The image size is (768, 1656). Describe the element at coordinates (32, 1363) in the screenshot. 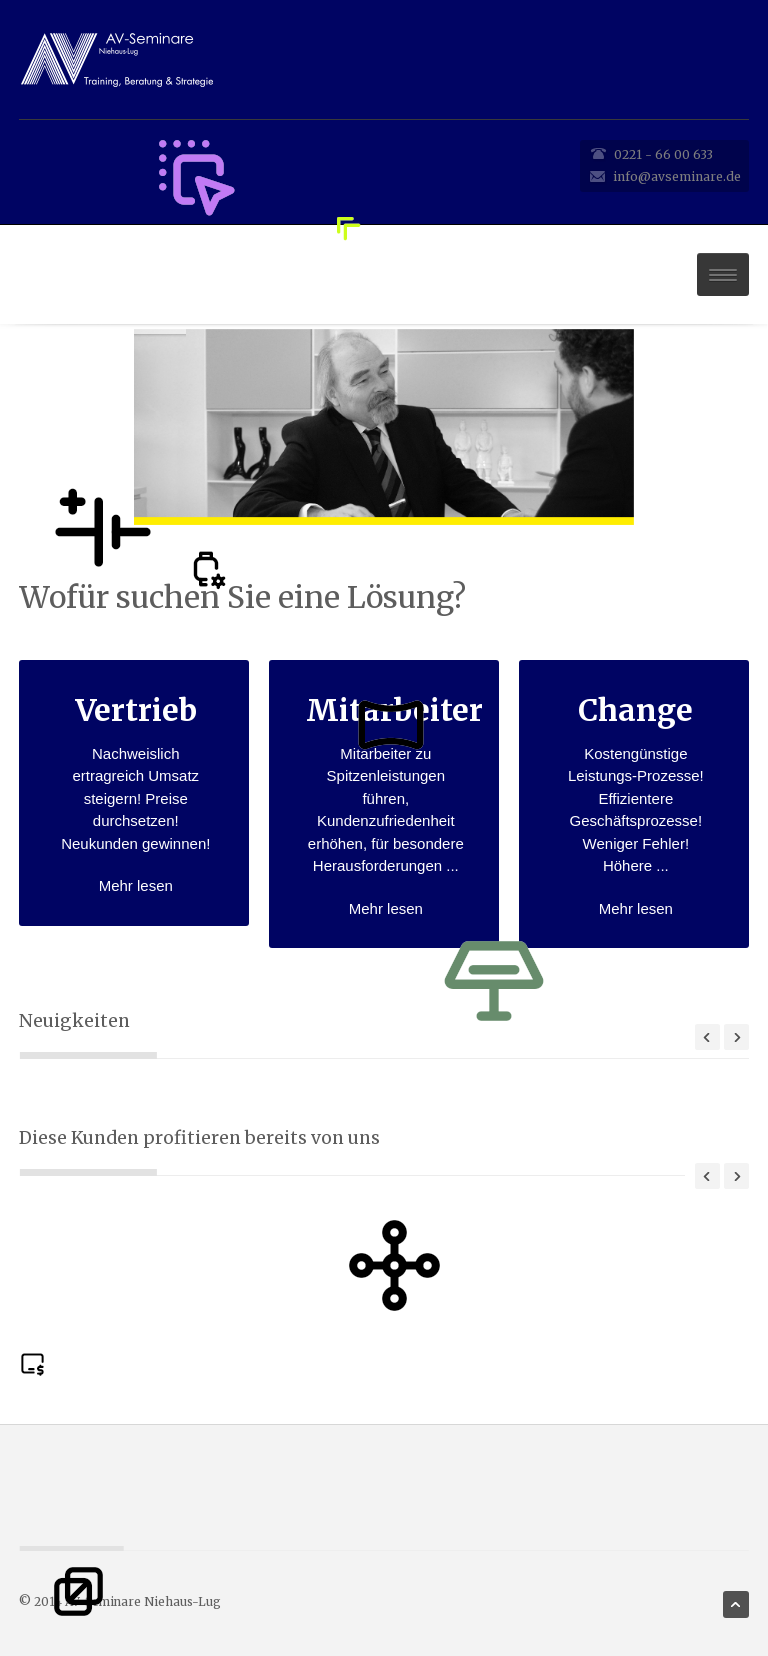

I see `access tablet payment or billing settings` at that location.